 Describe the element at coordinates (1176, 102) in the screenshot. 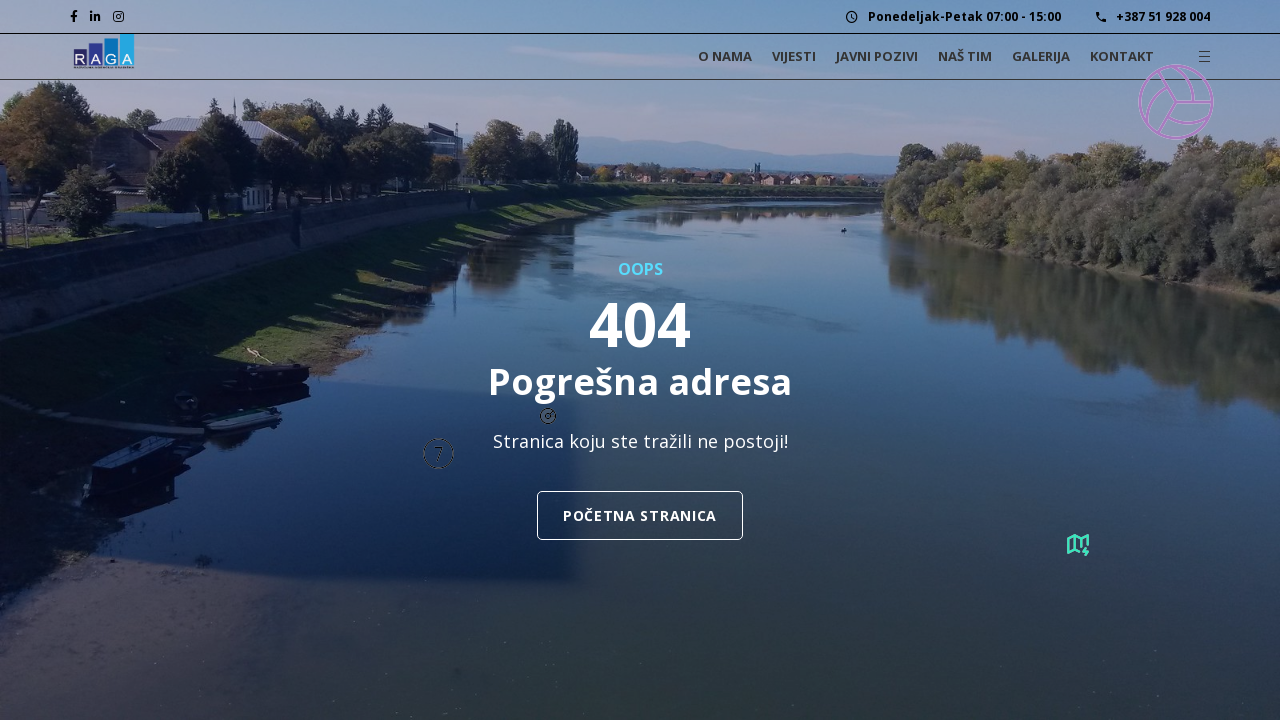

I see `volleyball sport category or activity` at that location.